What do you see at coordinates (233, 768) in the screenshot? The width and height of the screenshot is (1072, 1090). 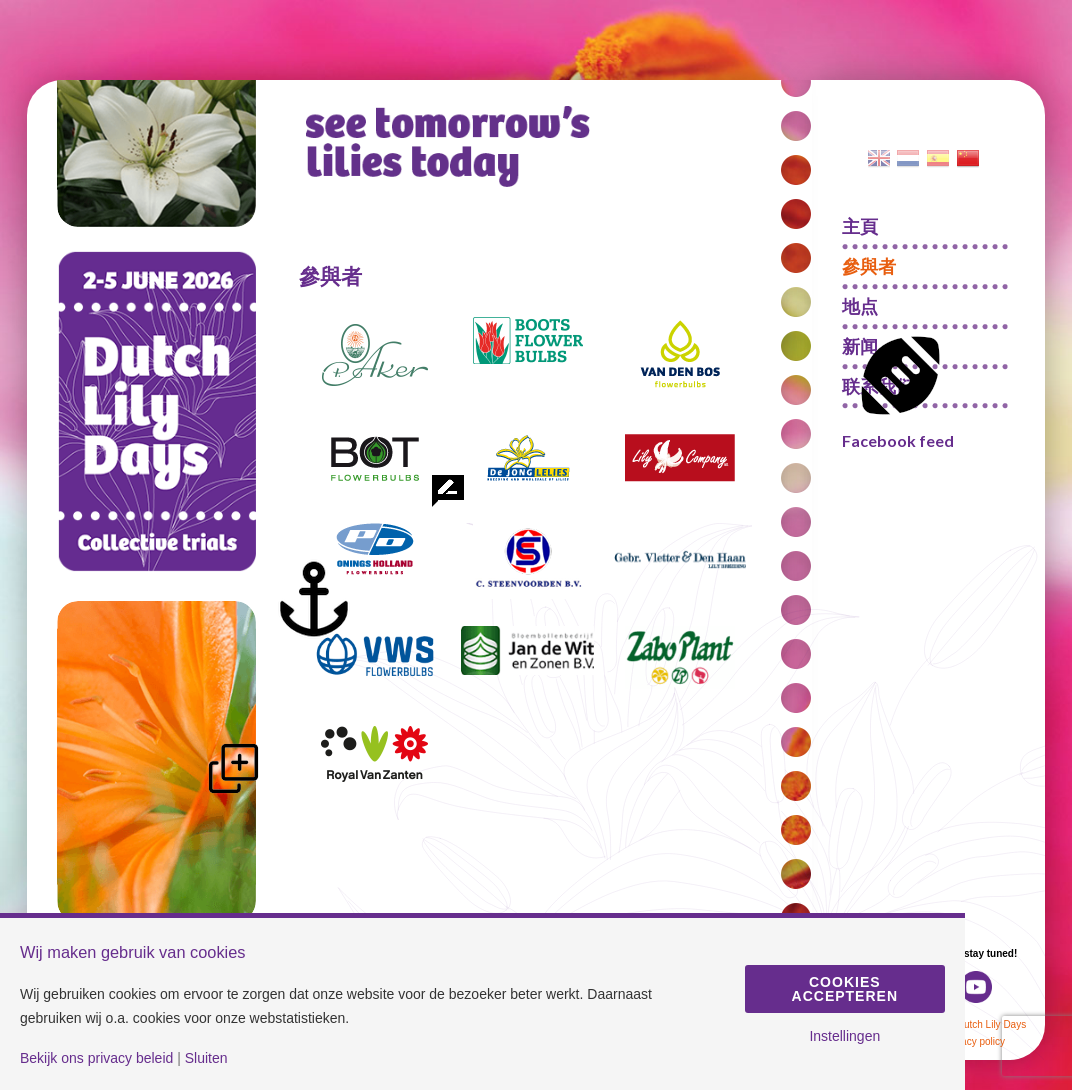 I see `duplicate or copy this item` at bounding box center [233, 768].